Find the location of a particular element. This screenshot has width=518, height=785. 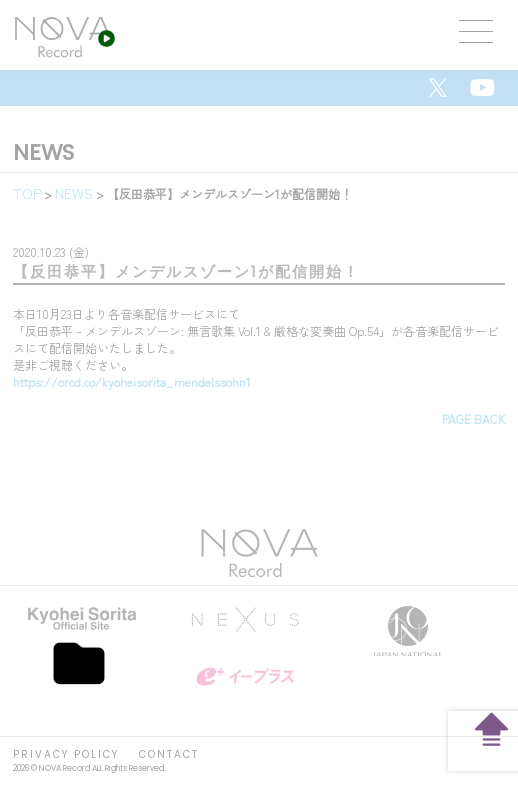

open folder to view contents is located at coordinates (79, 665).